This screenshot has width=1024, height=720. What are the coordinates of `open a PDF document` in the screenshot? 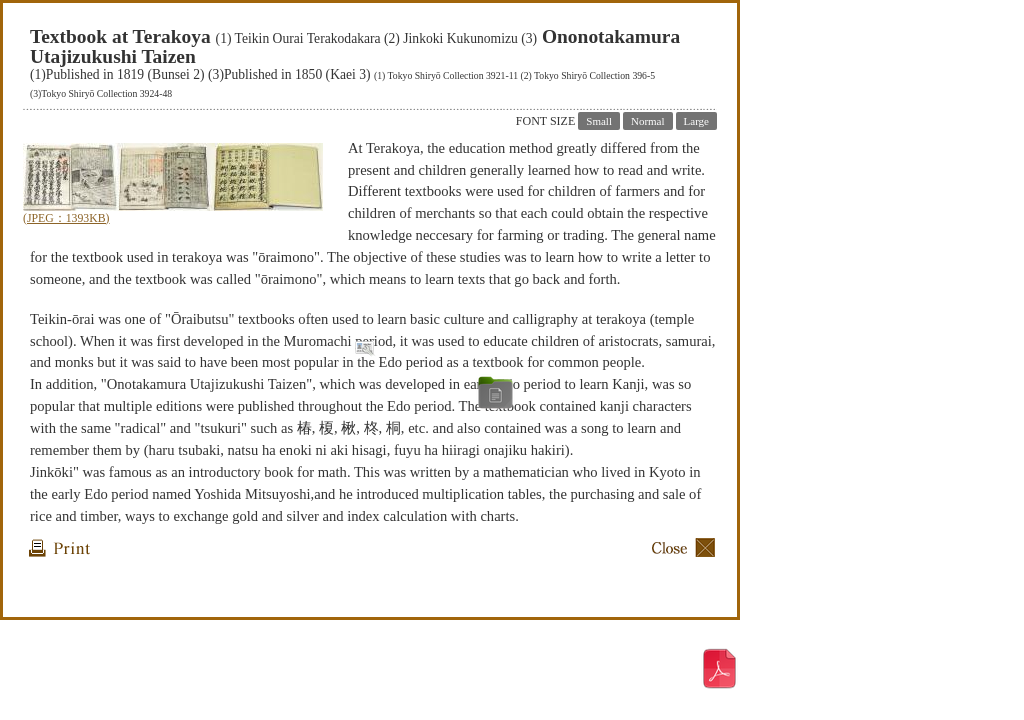 It's located at (719, 668).